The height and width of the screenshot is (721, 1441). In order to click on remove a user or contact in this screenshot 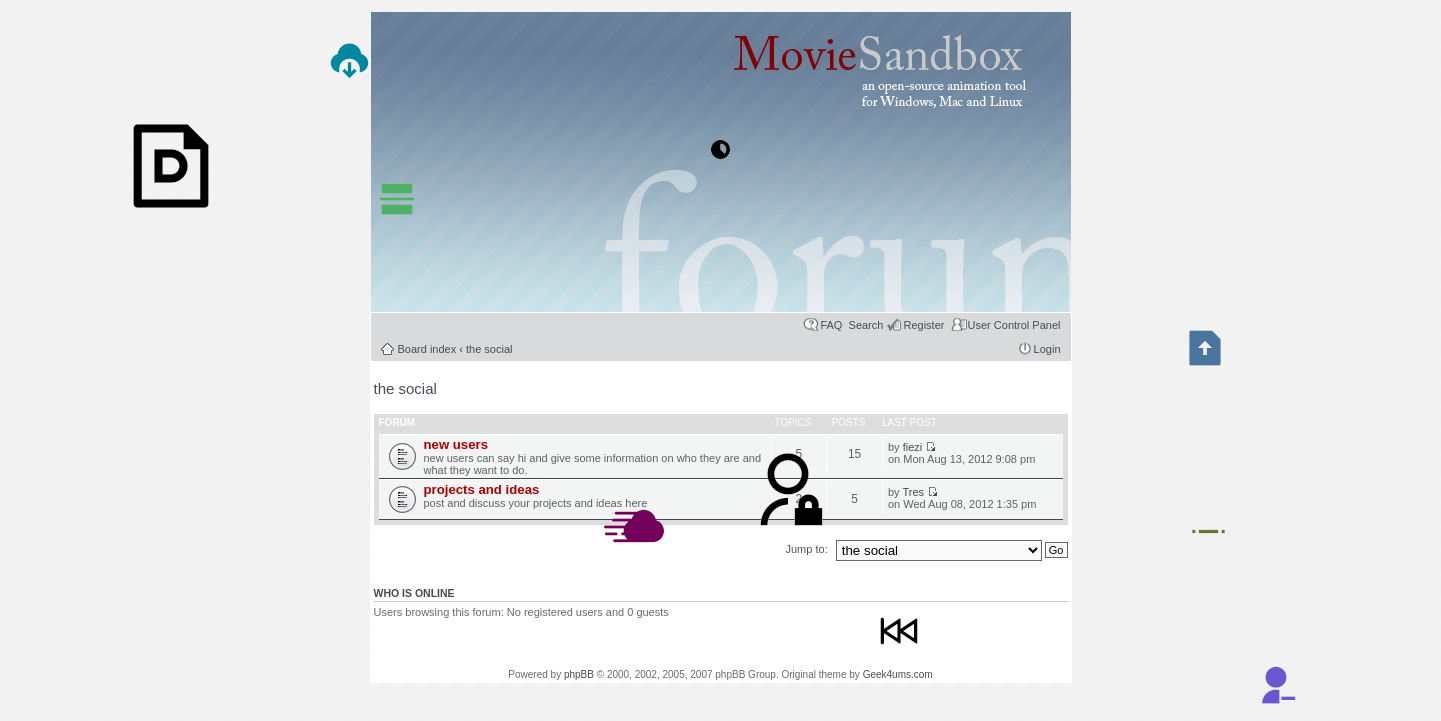, I will do `click(1276, 686)`.